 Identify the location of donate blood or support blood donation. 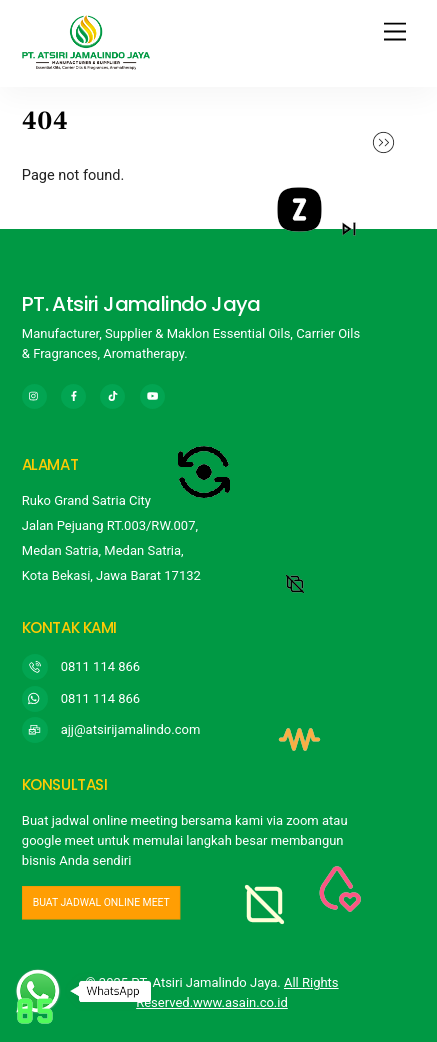
(337, 888).